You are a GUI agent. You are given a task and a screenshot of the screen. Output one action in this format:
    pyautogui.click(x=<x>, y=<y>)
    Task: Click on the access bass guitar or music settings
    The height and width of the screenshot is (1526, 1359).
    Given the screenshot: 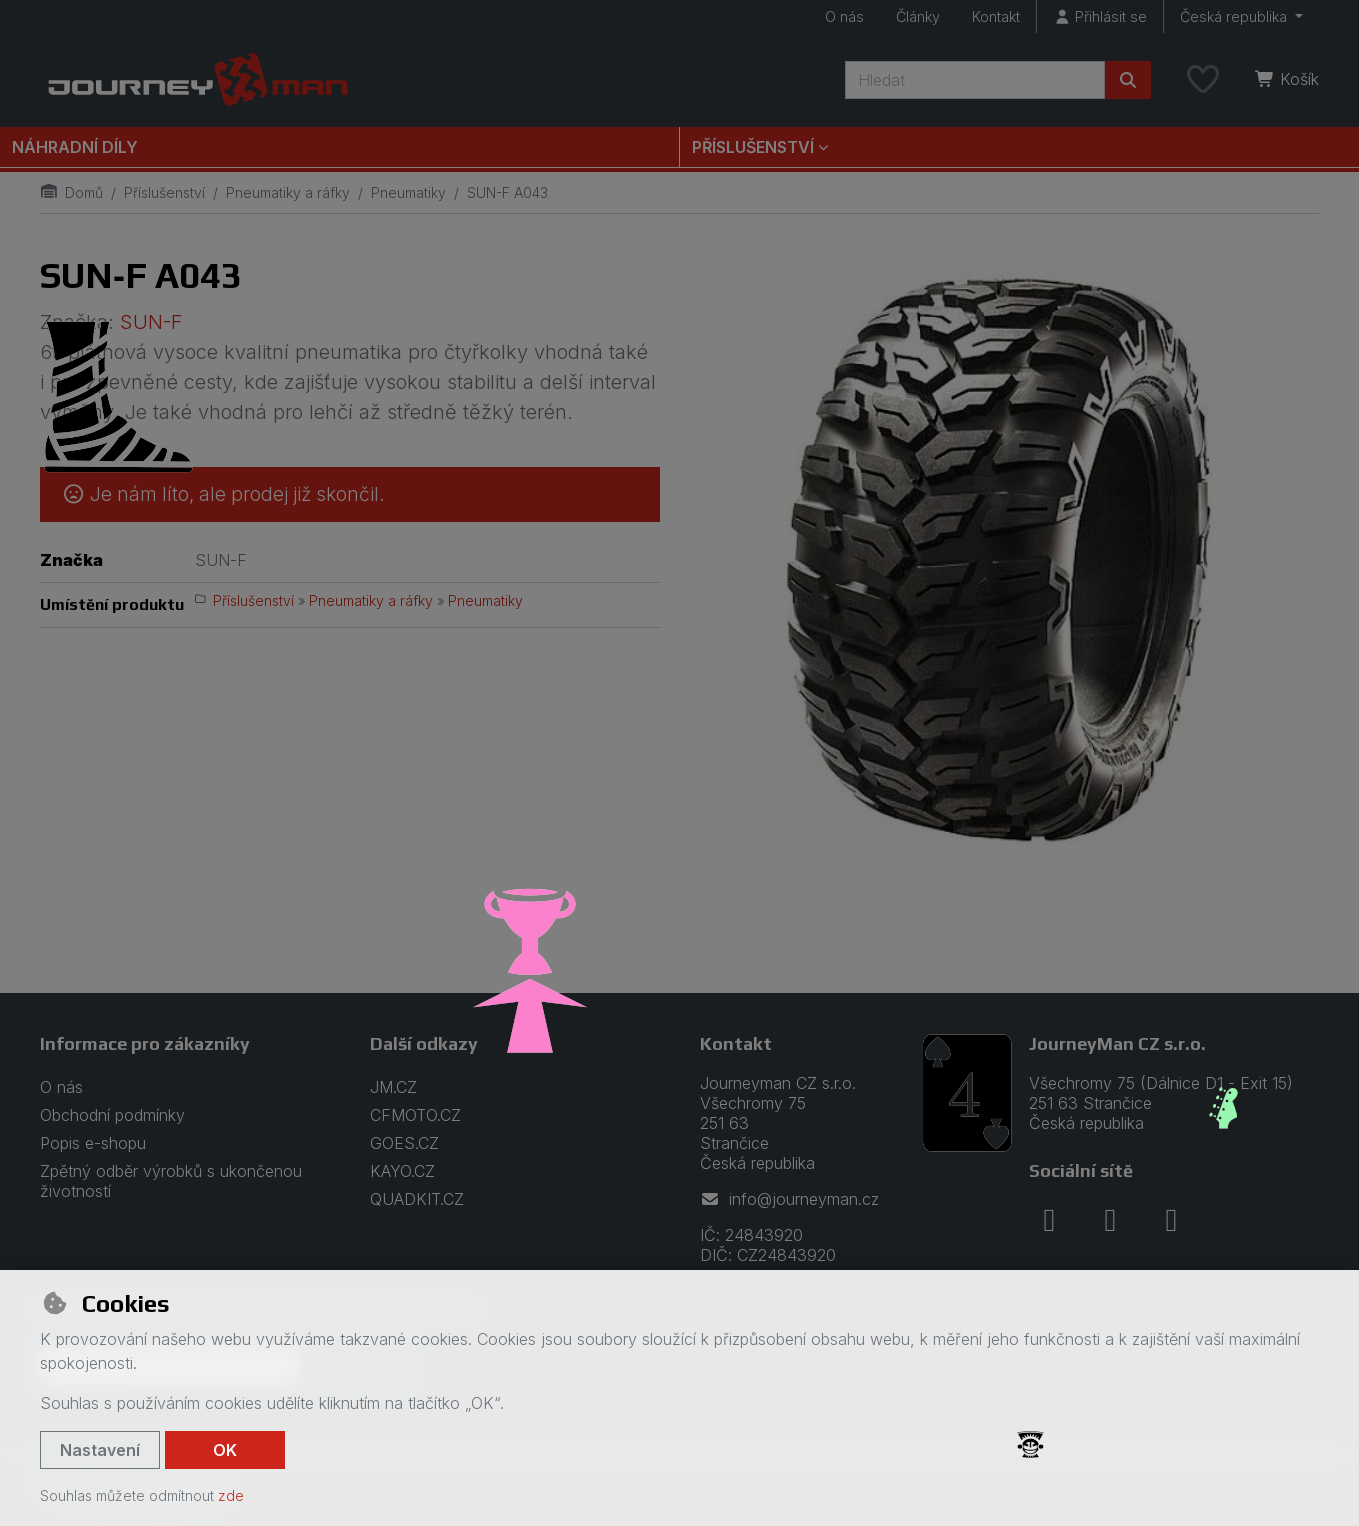 What is the action you would take?
    pyautogui.click(x=1223, y=1107)
    